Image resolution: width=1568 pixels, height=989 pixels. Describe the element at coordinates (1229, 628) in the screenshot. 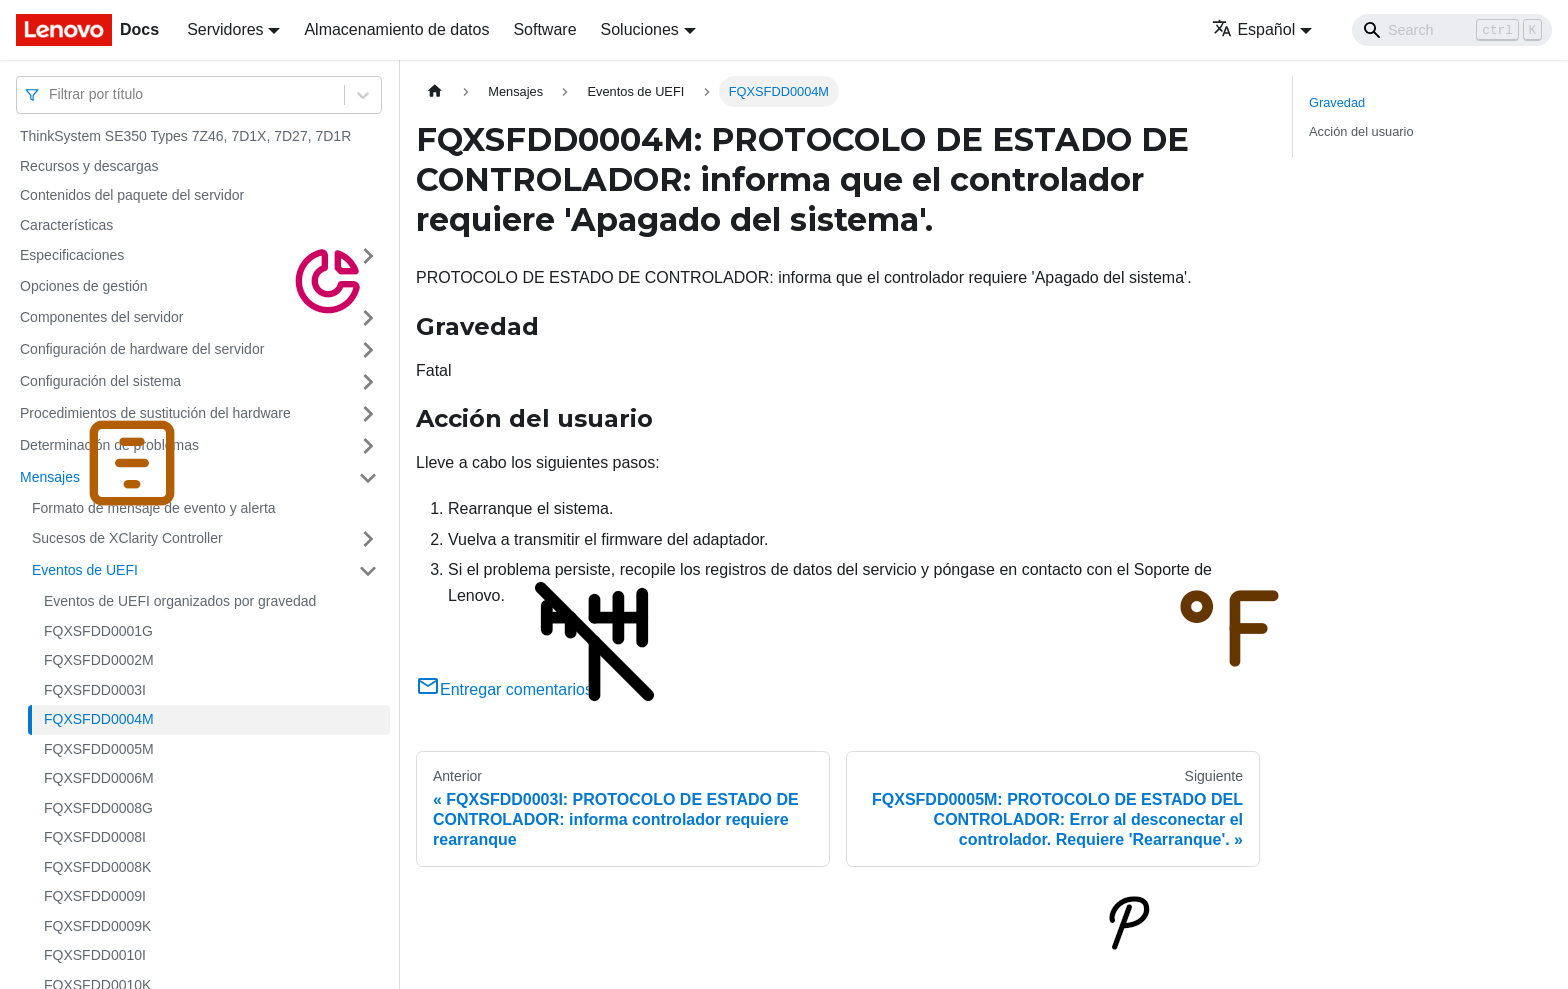

I see `display temperature in fahrenheit` at that location.